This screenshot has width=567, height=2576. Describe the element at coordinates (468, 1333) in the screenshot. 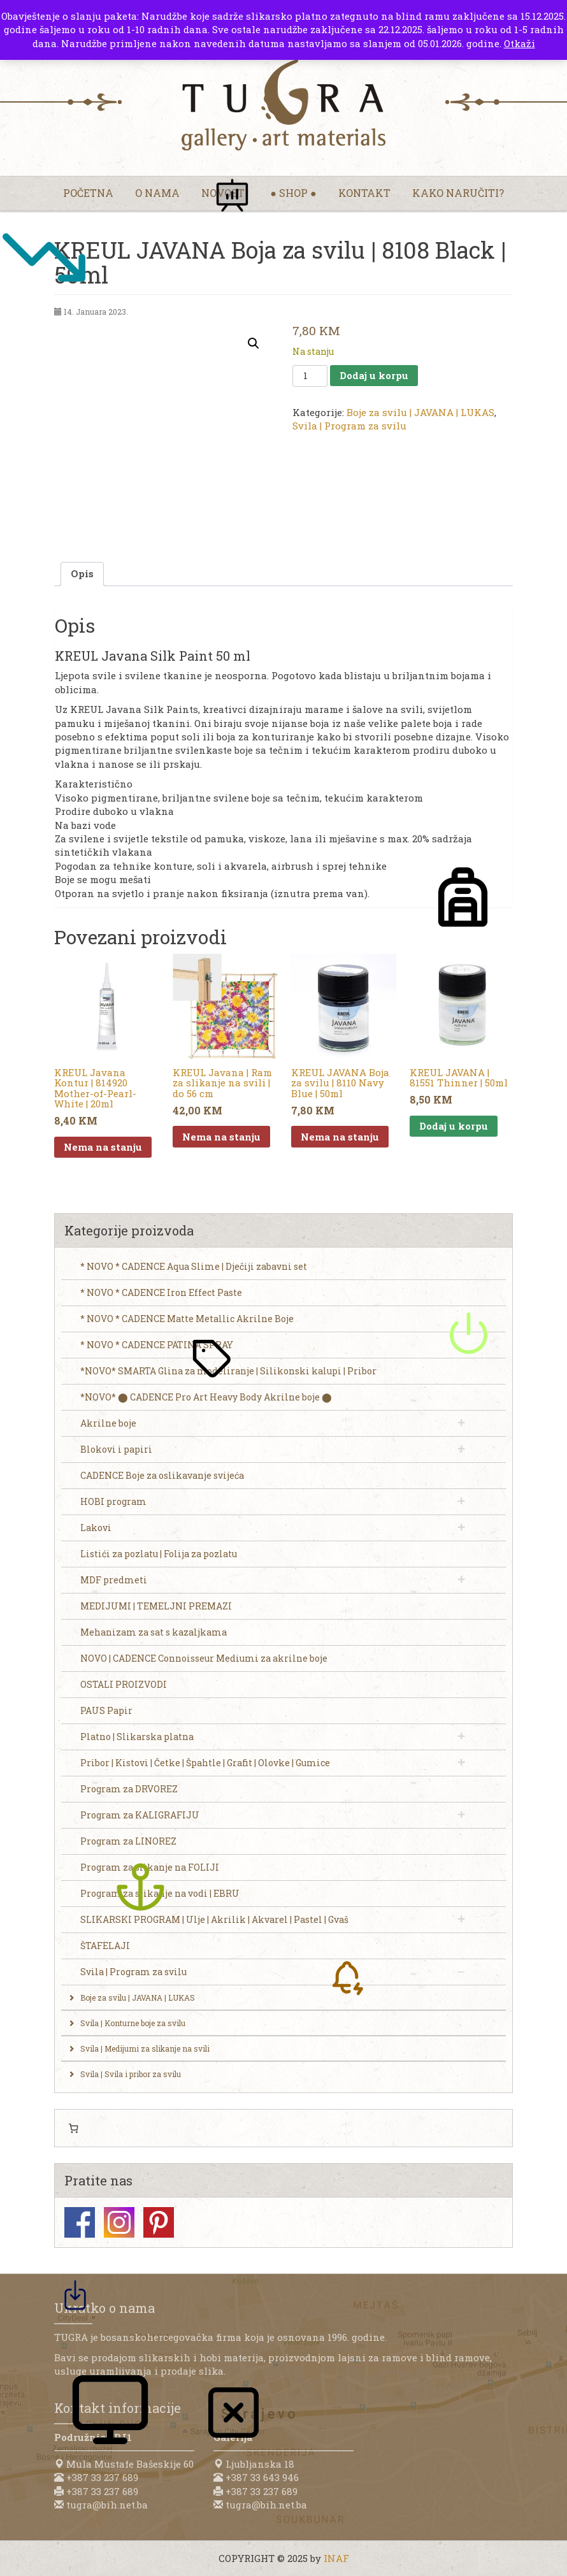

I see `turn device on or off` at that location.